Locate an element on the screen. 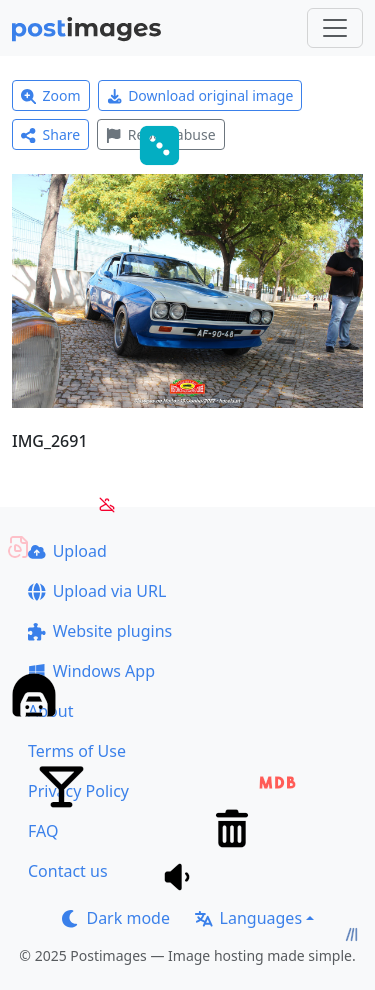 This screenshot has width=375, height=990. wardrobe or closet feature disabled is located at coordinates (107, 505).